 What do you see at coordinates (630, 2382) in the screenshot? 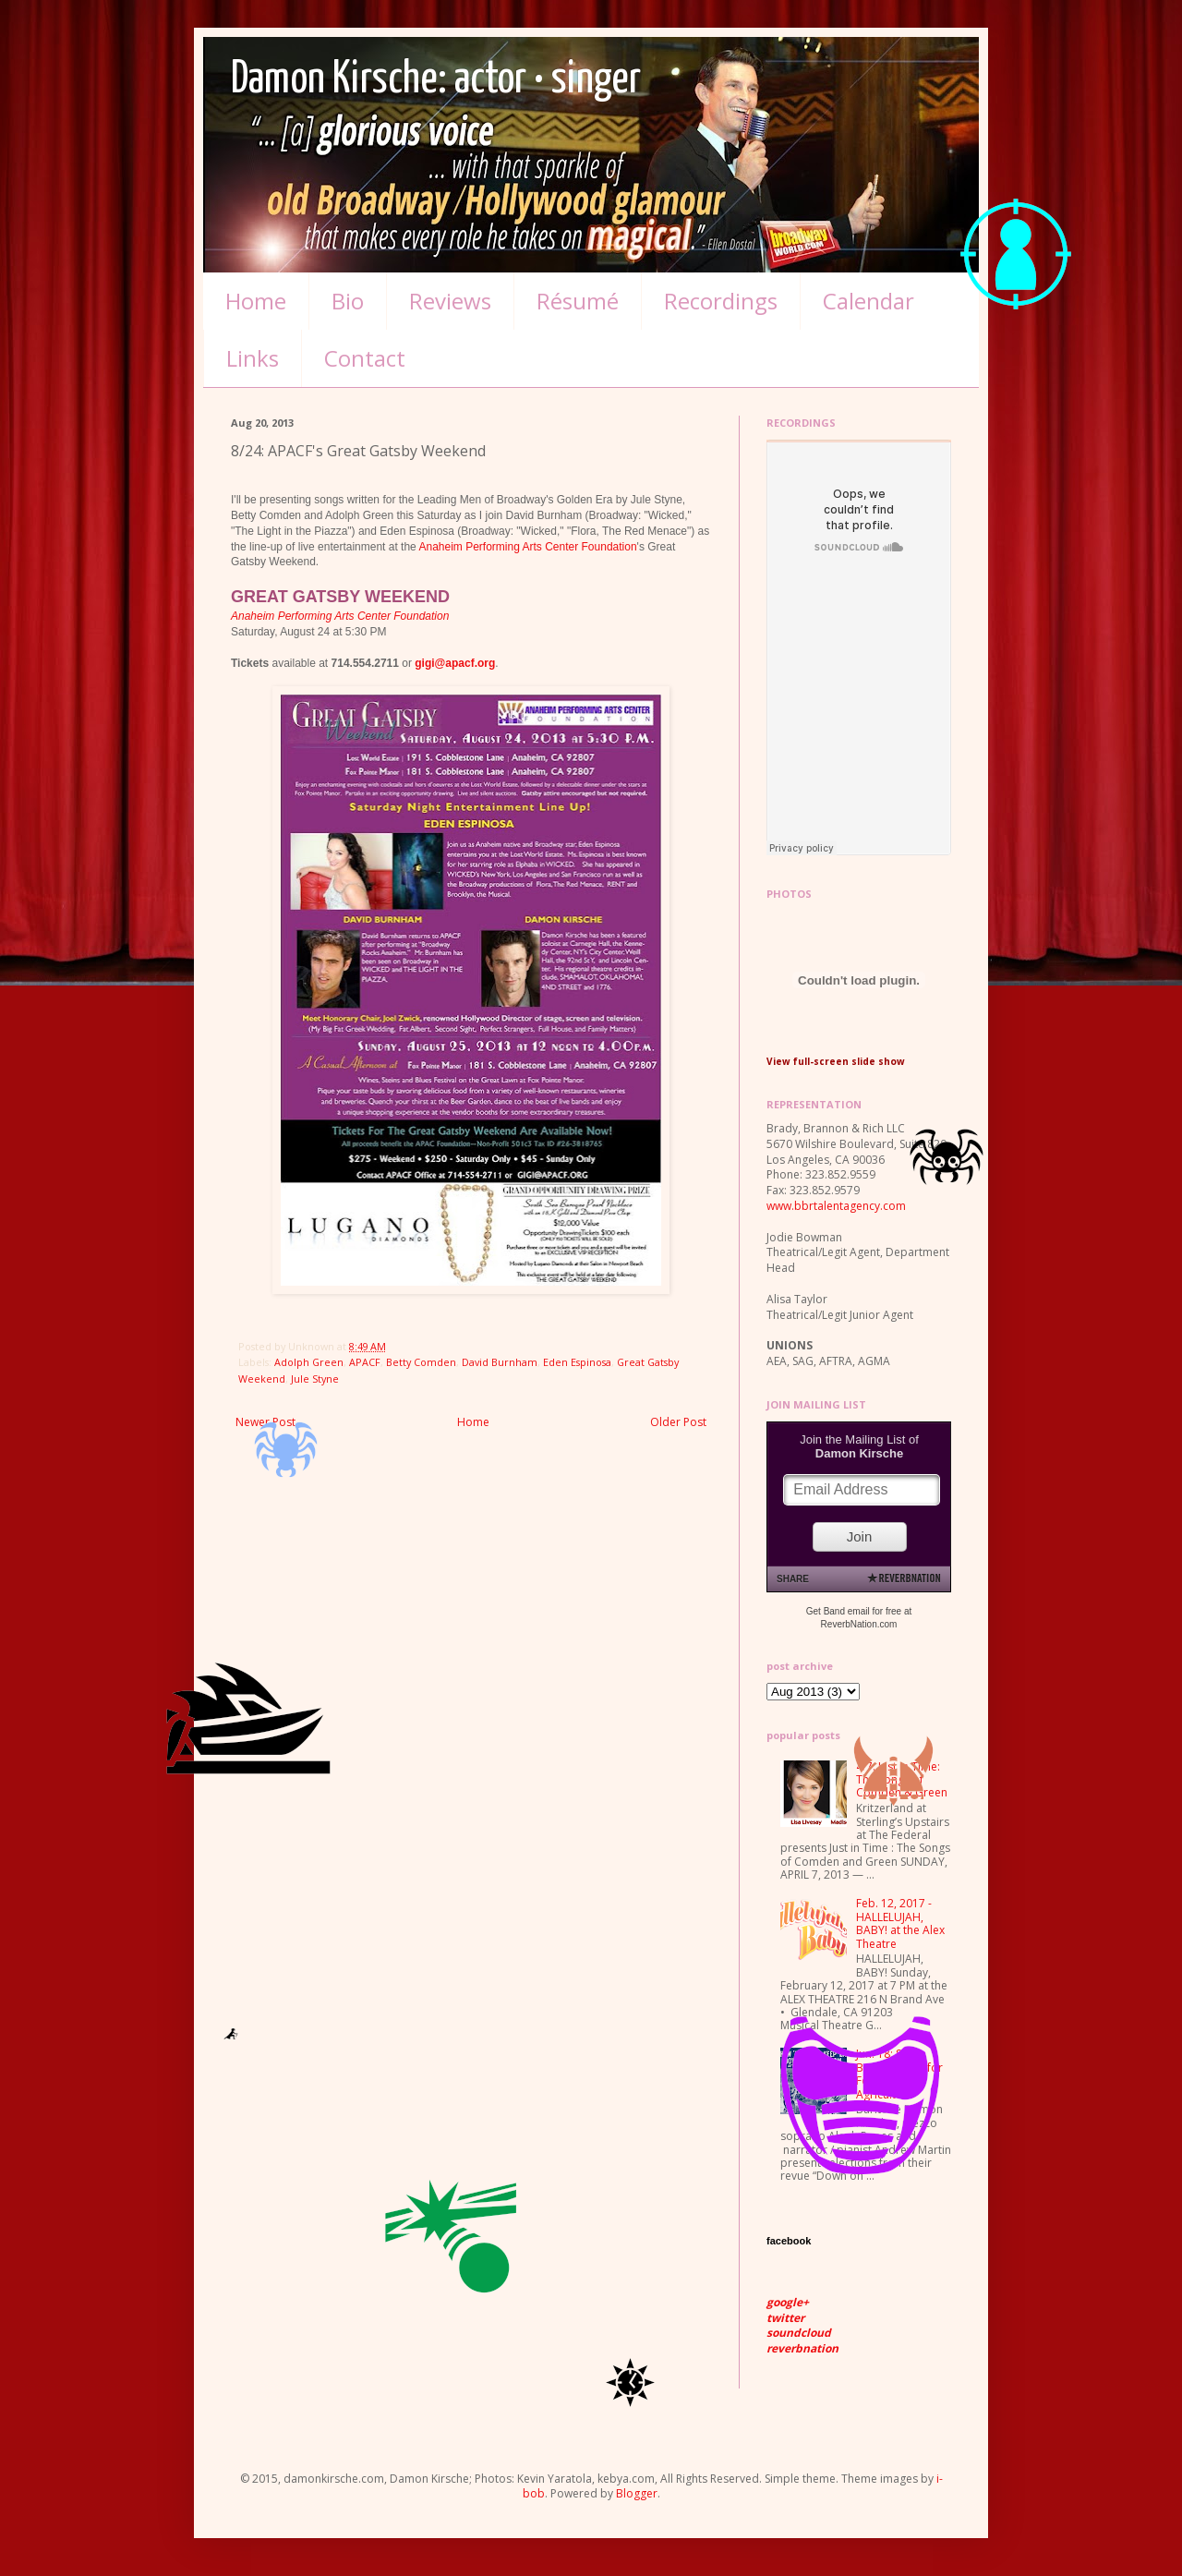
I see `view or set sun-based time settings` at bounding box center [630, 2382].